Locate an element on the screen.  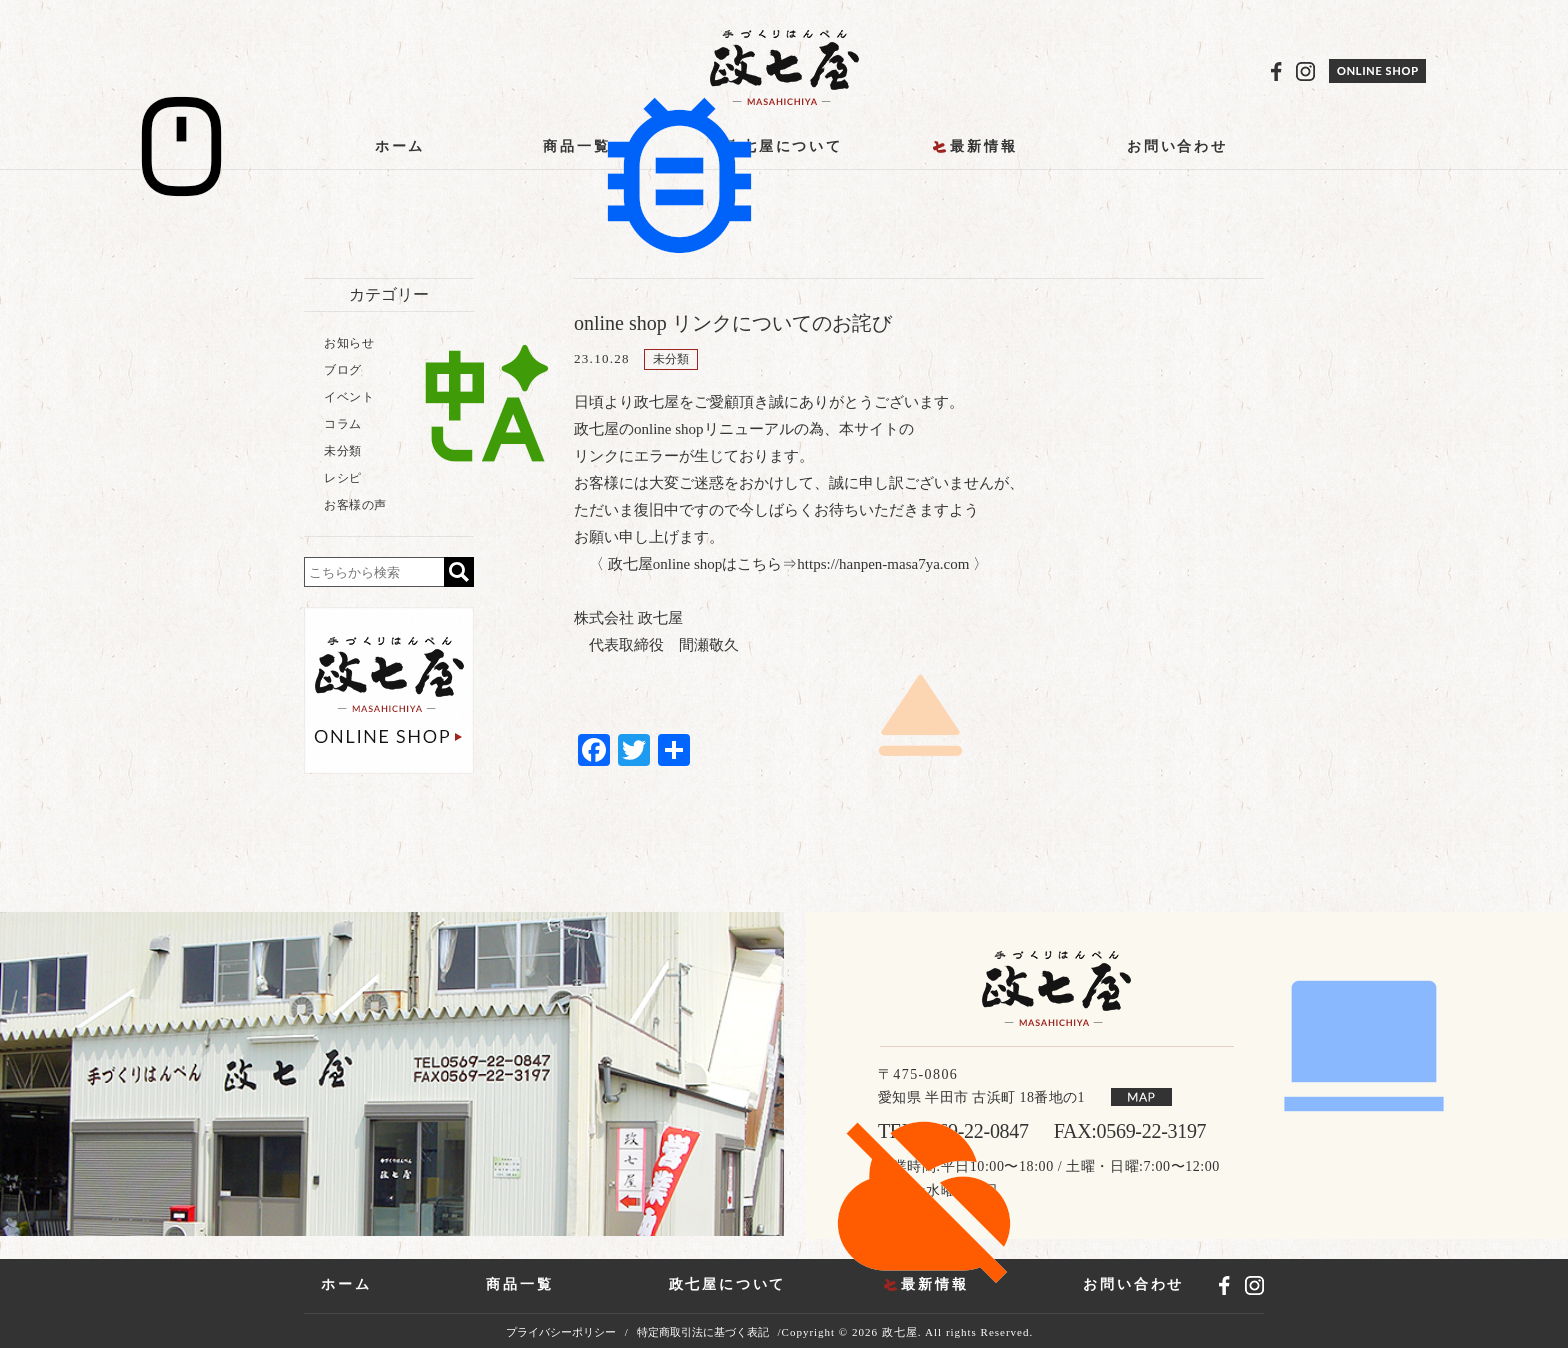
indicates mouse input device connected is located at coordinates (181, 146).